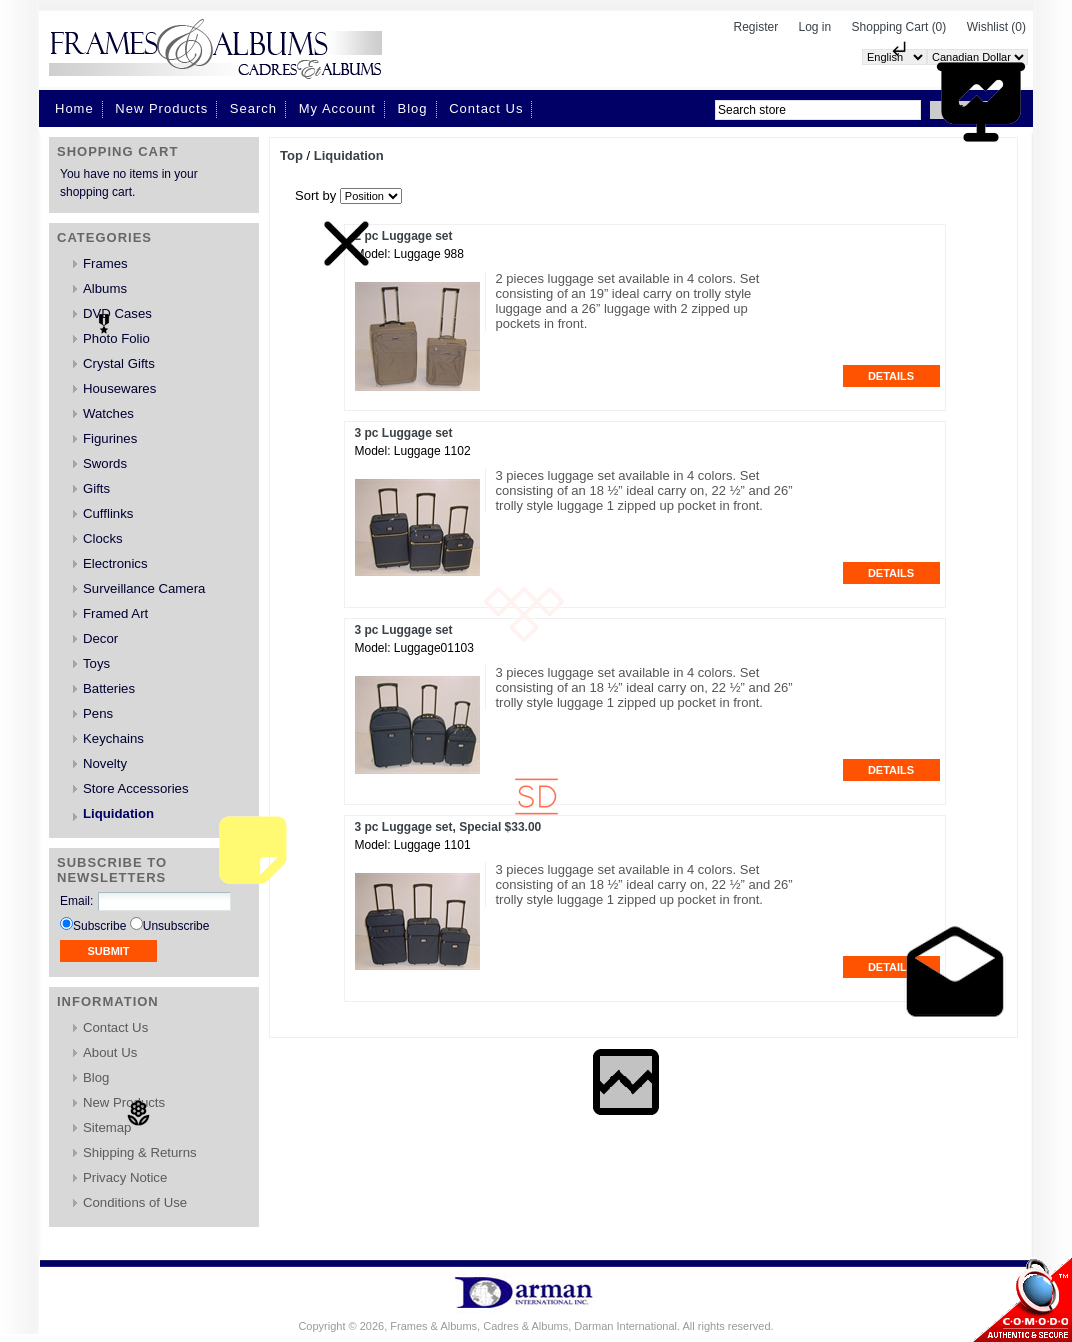  What do you see at coordinates (346, 243) in the screenshot?
I see `close the current window or dialog` at bounding box center [346, 243].